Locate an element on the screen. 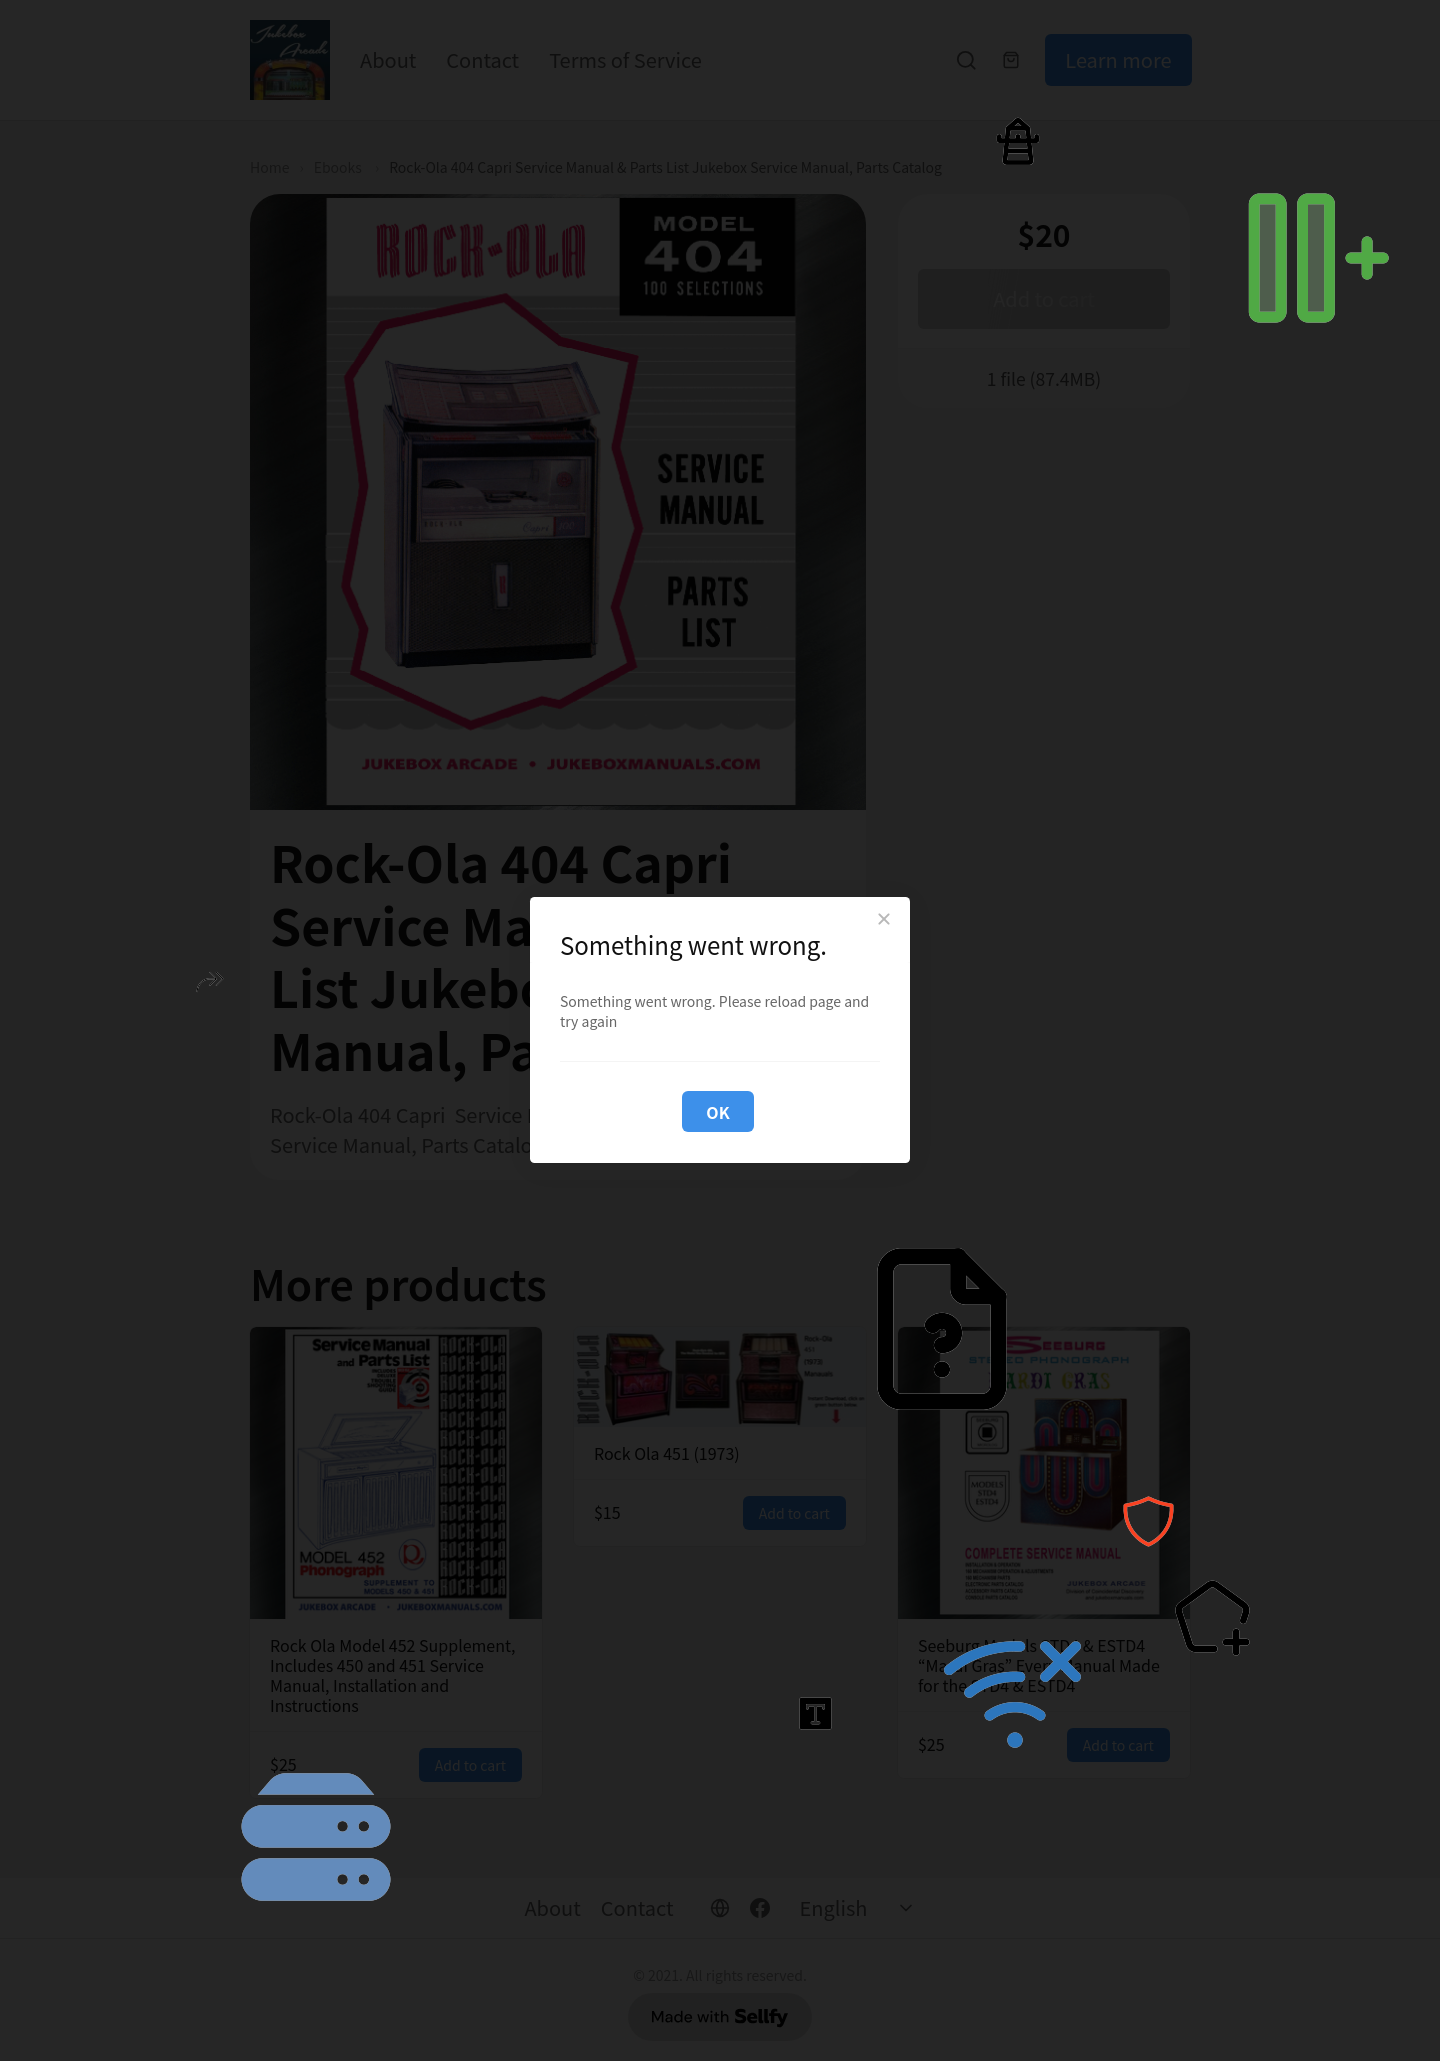 The width and height of the screenshot is (1440, 2061). add a new shape or polygon element is located at coordinates (1212, 1618).